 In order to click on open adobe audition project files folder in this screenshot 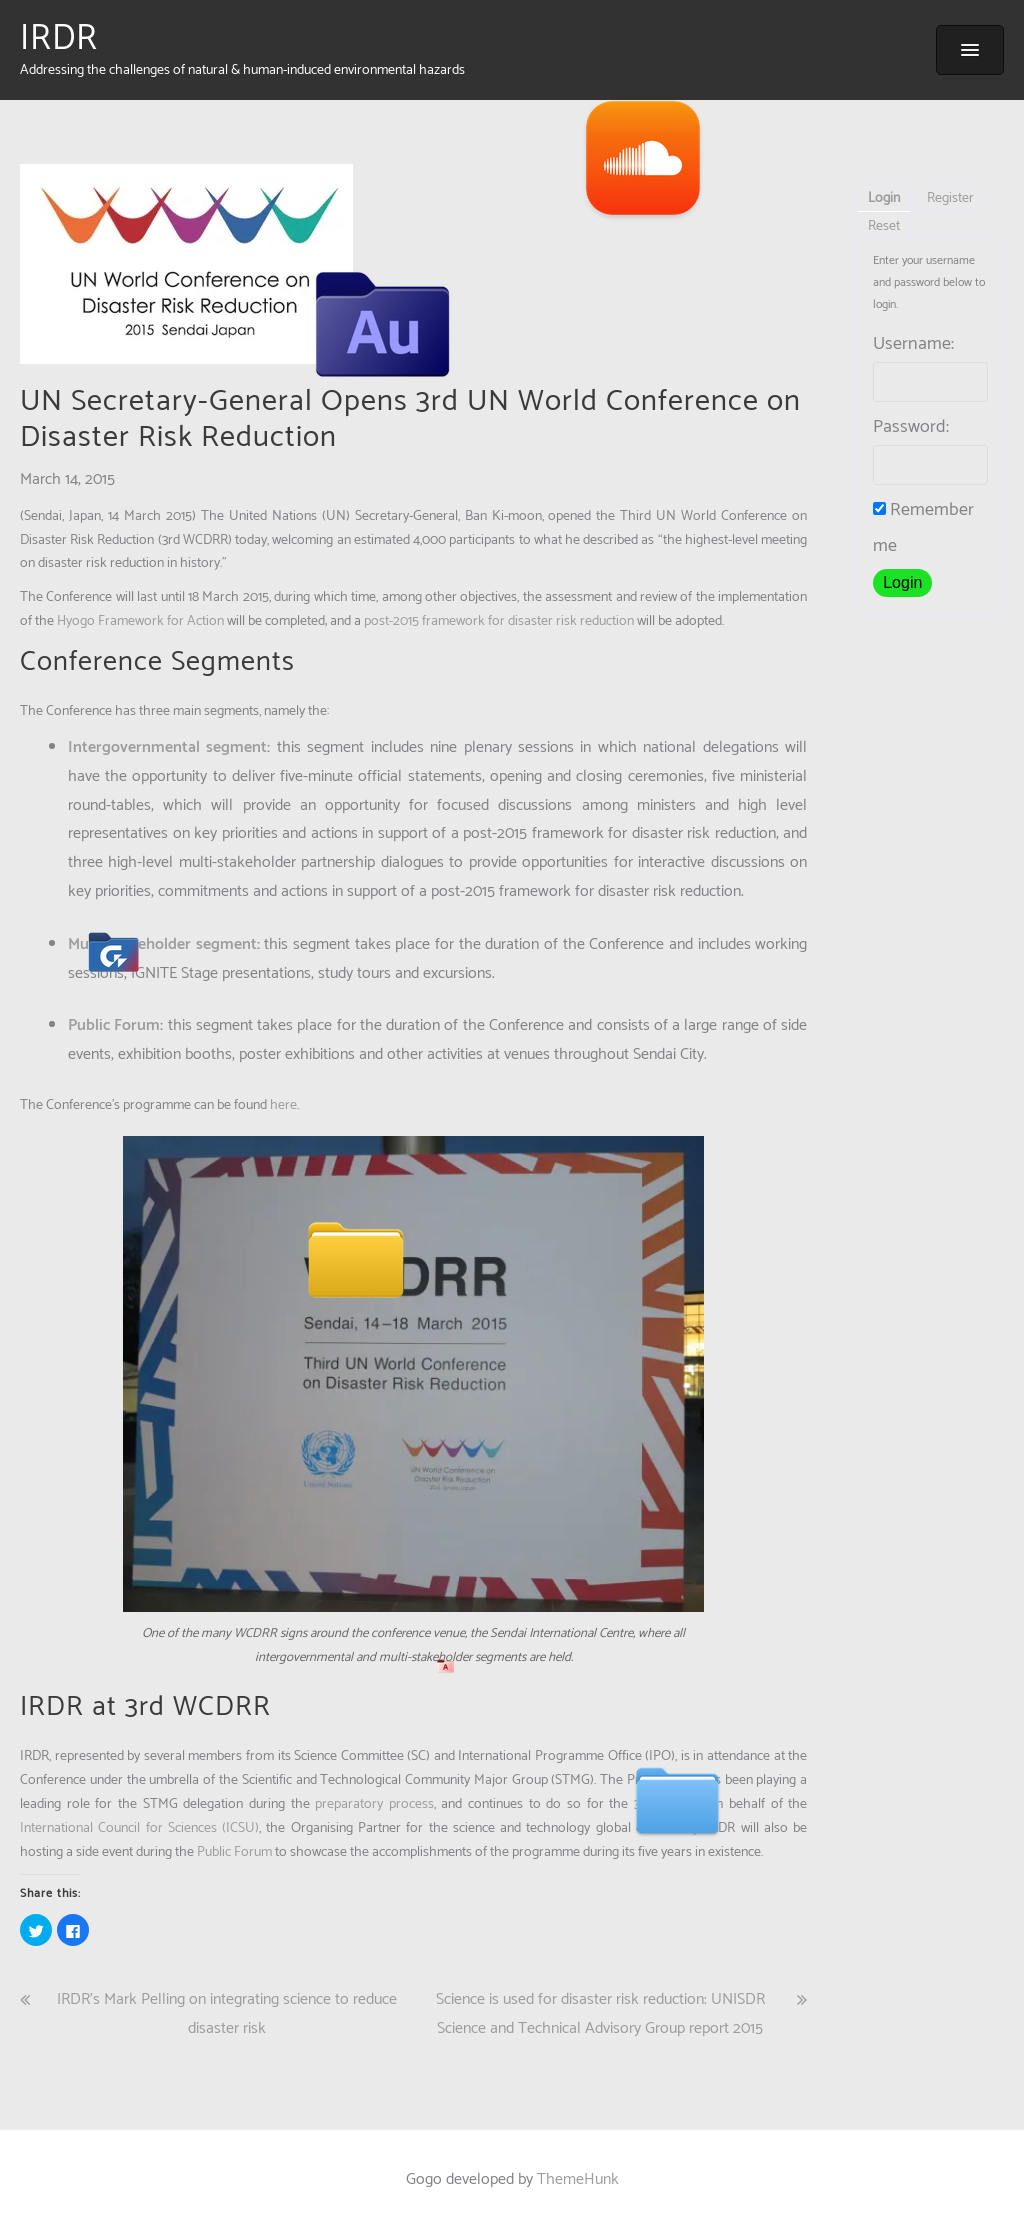, I will do `click(382, 328)`.